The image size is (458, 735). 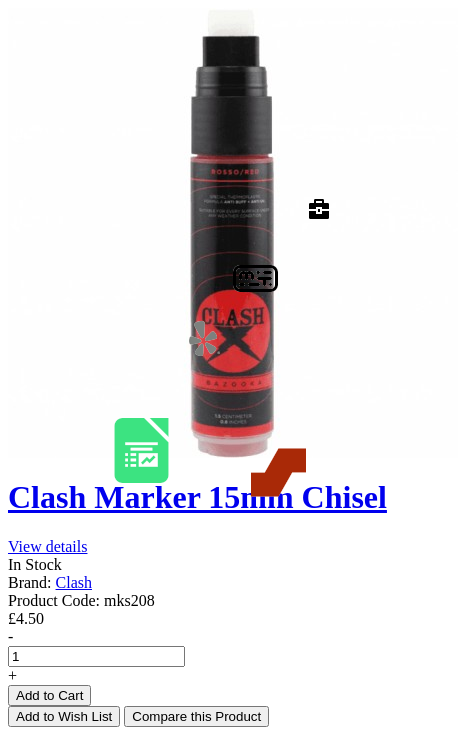 I want to click on open the Yelp app, so click(x=204, y=338).